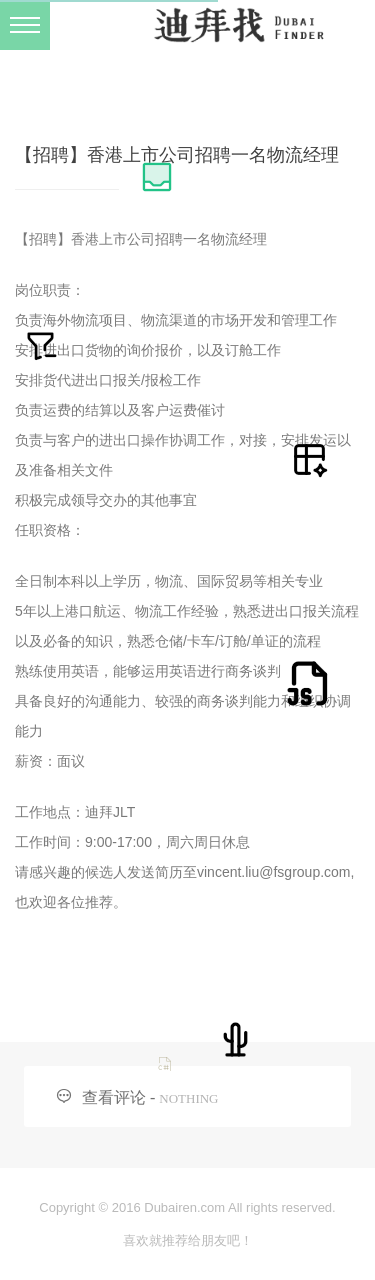 This screenshot has width=375, height=1280. I want to click on generate table with AI assistance, so click(309, 459).